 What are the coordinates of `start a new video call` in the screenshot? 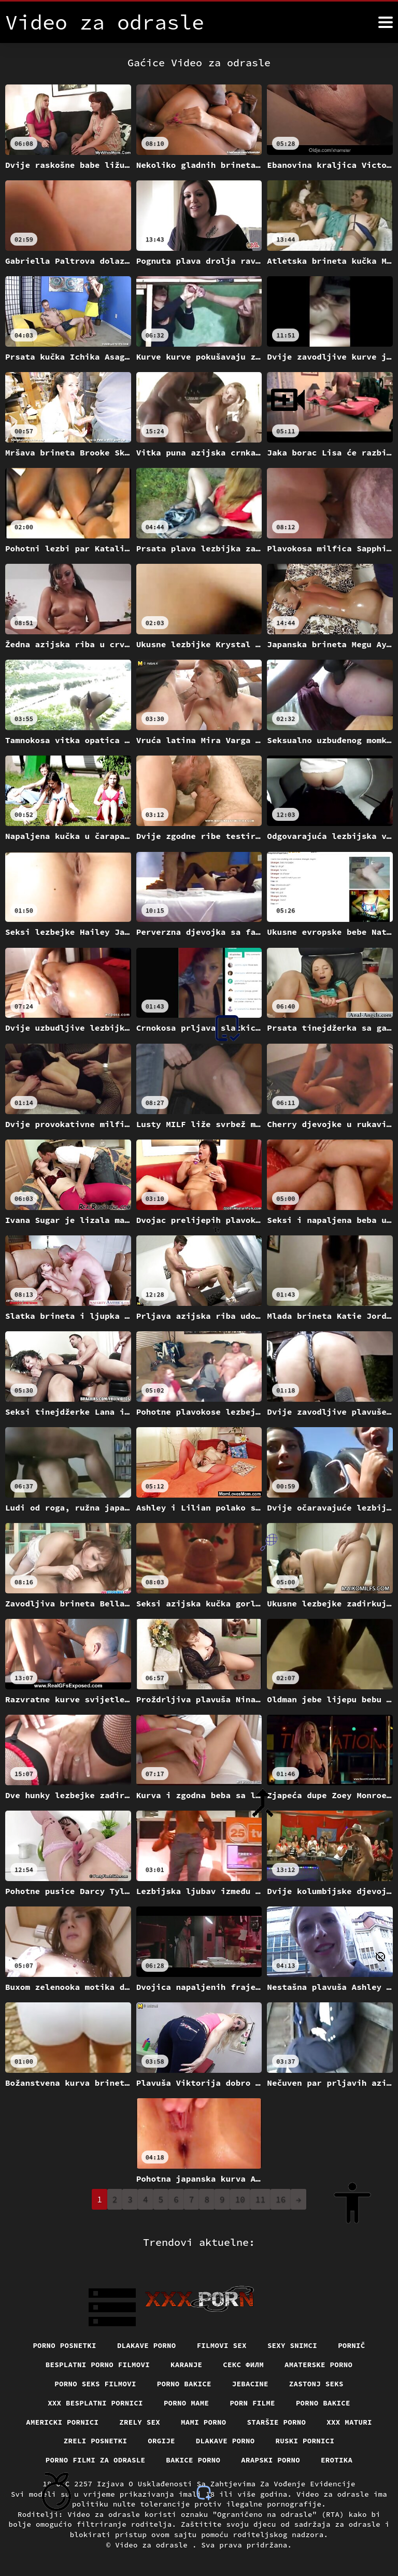 It's located at (288, 400).